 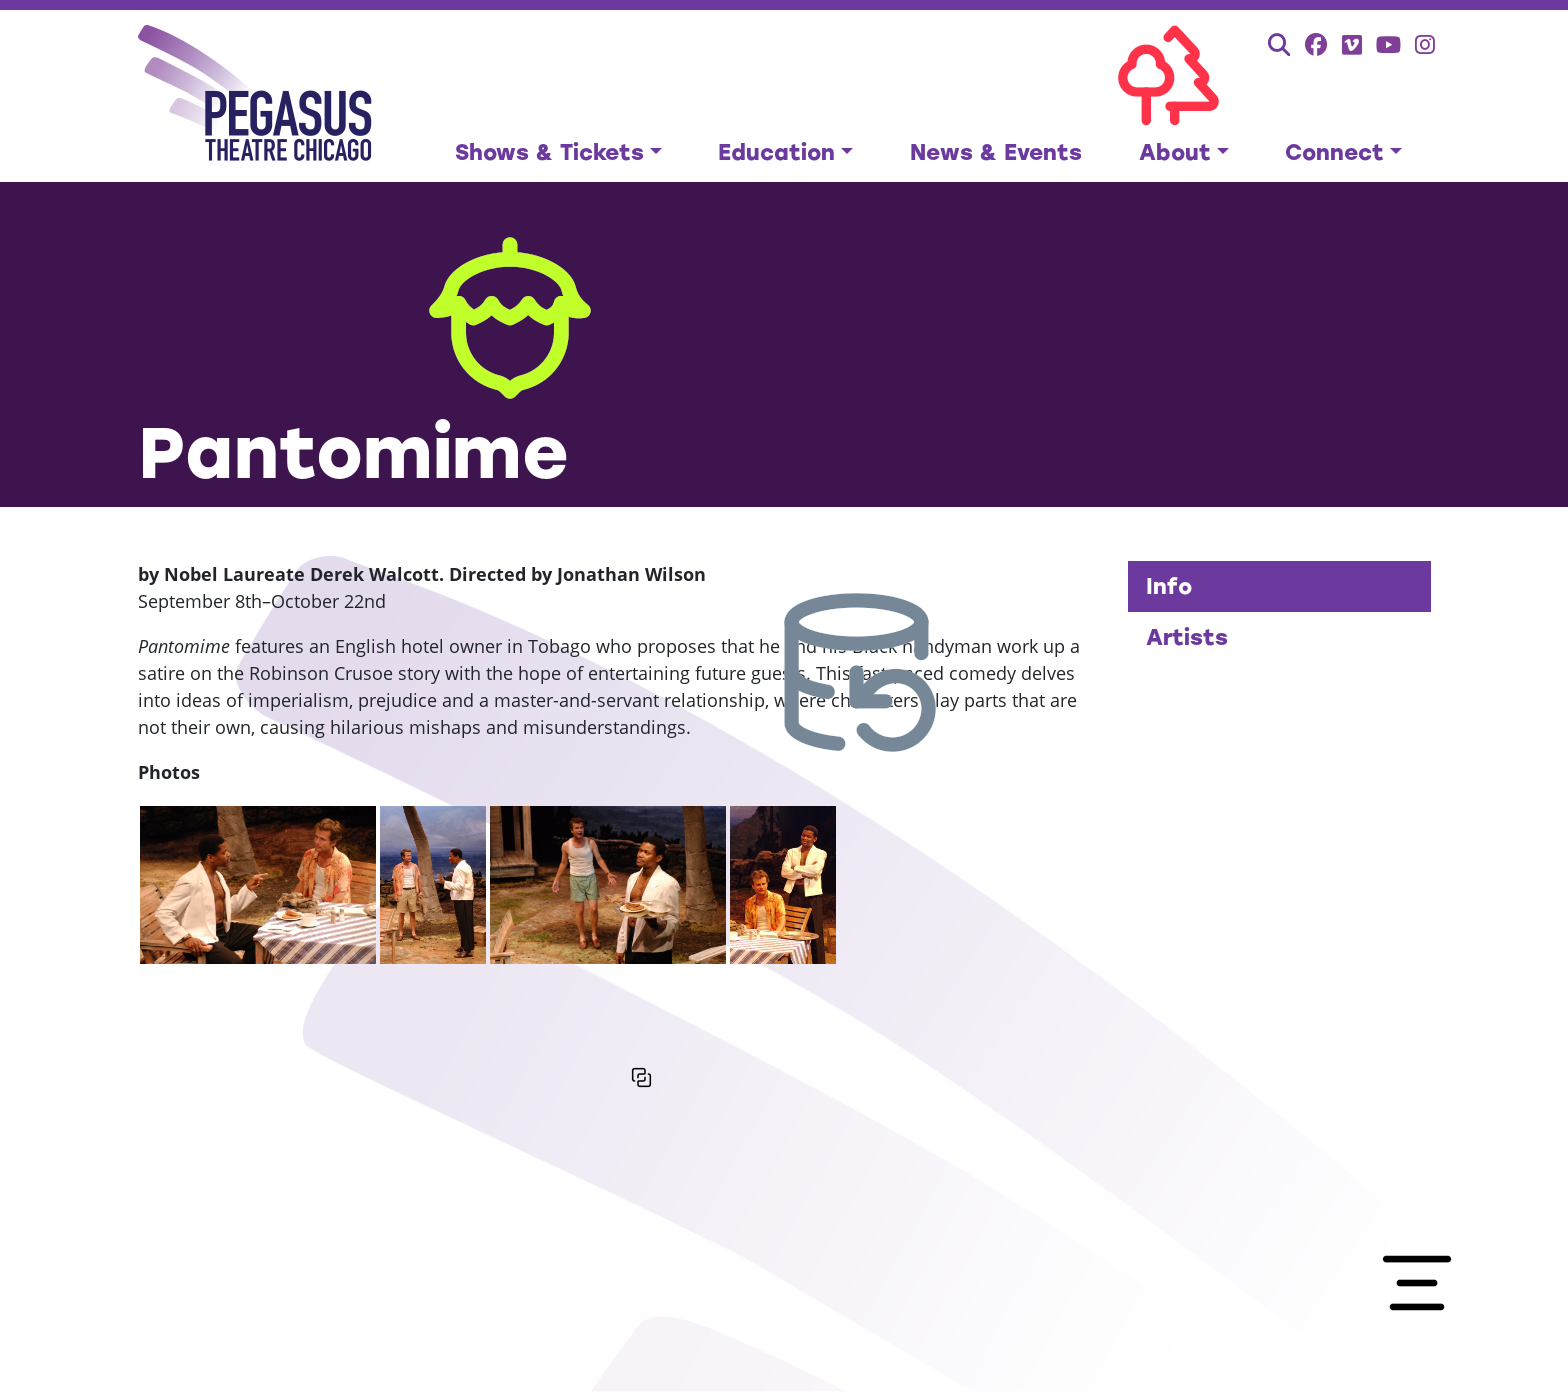 I want to click on center align text, so click(x=1417, y=1283).